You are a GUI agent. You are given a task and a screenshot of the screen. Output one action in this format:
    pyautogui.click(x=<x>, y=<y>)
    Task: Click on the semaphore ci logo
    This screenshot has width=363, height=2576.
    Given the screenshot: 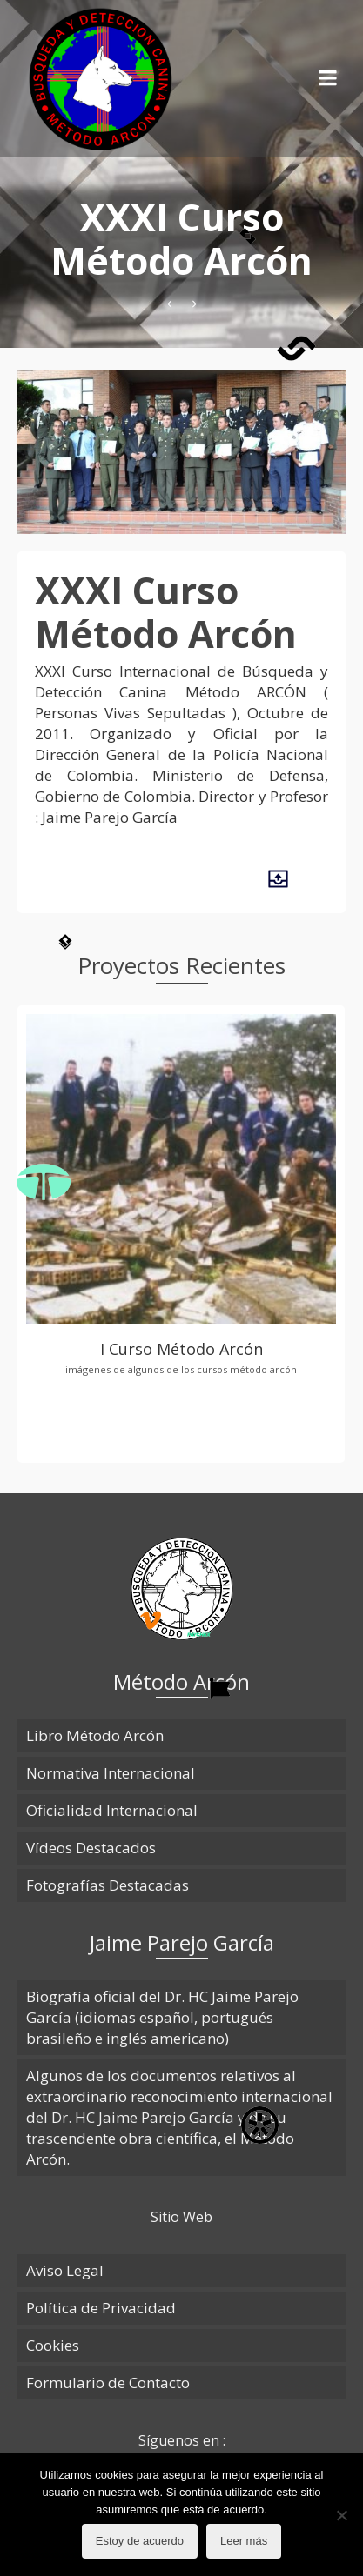 What is the action you would take?
    pyautogui.click(x=296, y=348)
    